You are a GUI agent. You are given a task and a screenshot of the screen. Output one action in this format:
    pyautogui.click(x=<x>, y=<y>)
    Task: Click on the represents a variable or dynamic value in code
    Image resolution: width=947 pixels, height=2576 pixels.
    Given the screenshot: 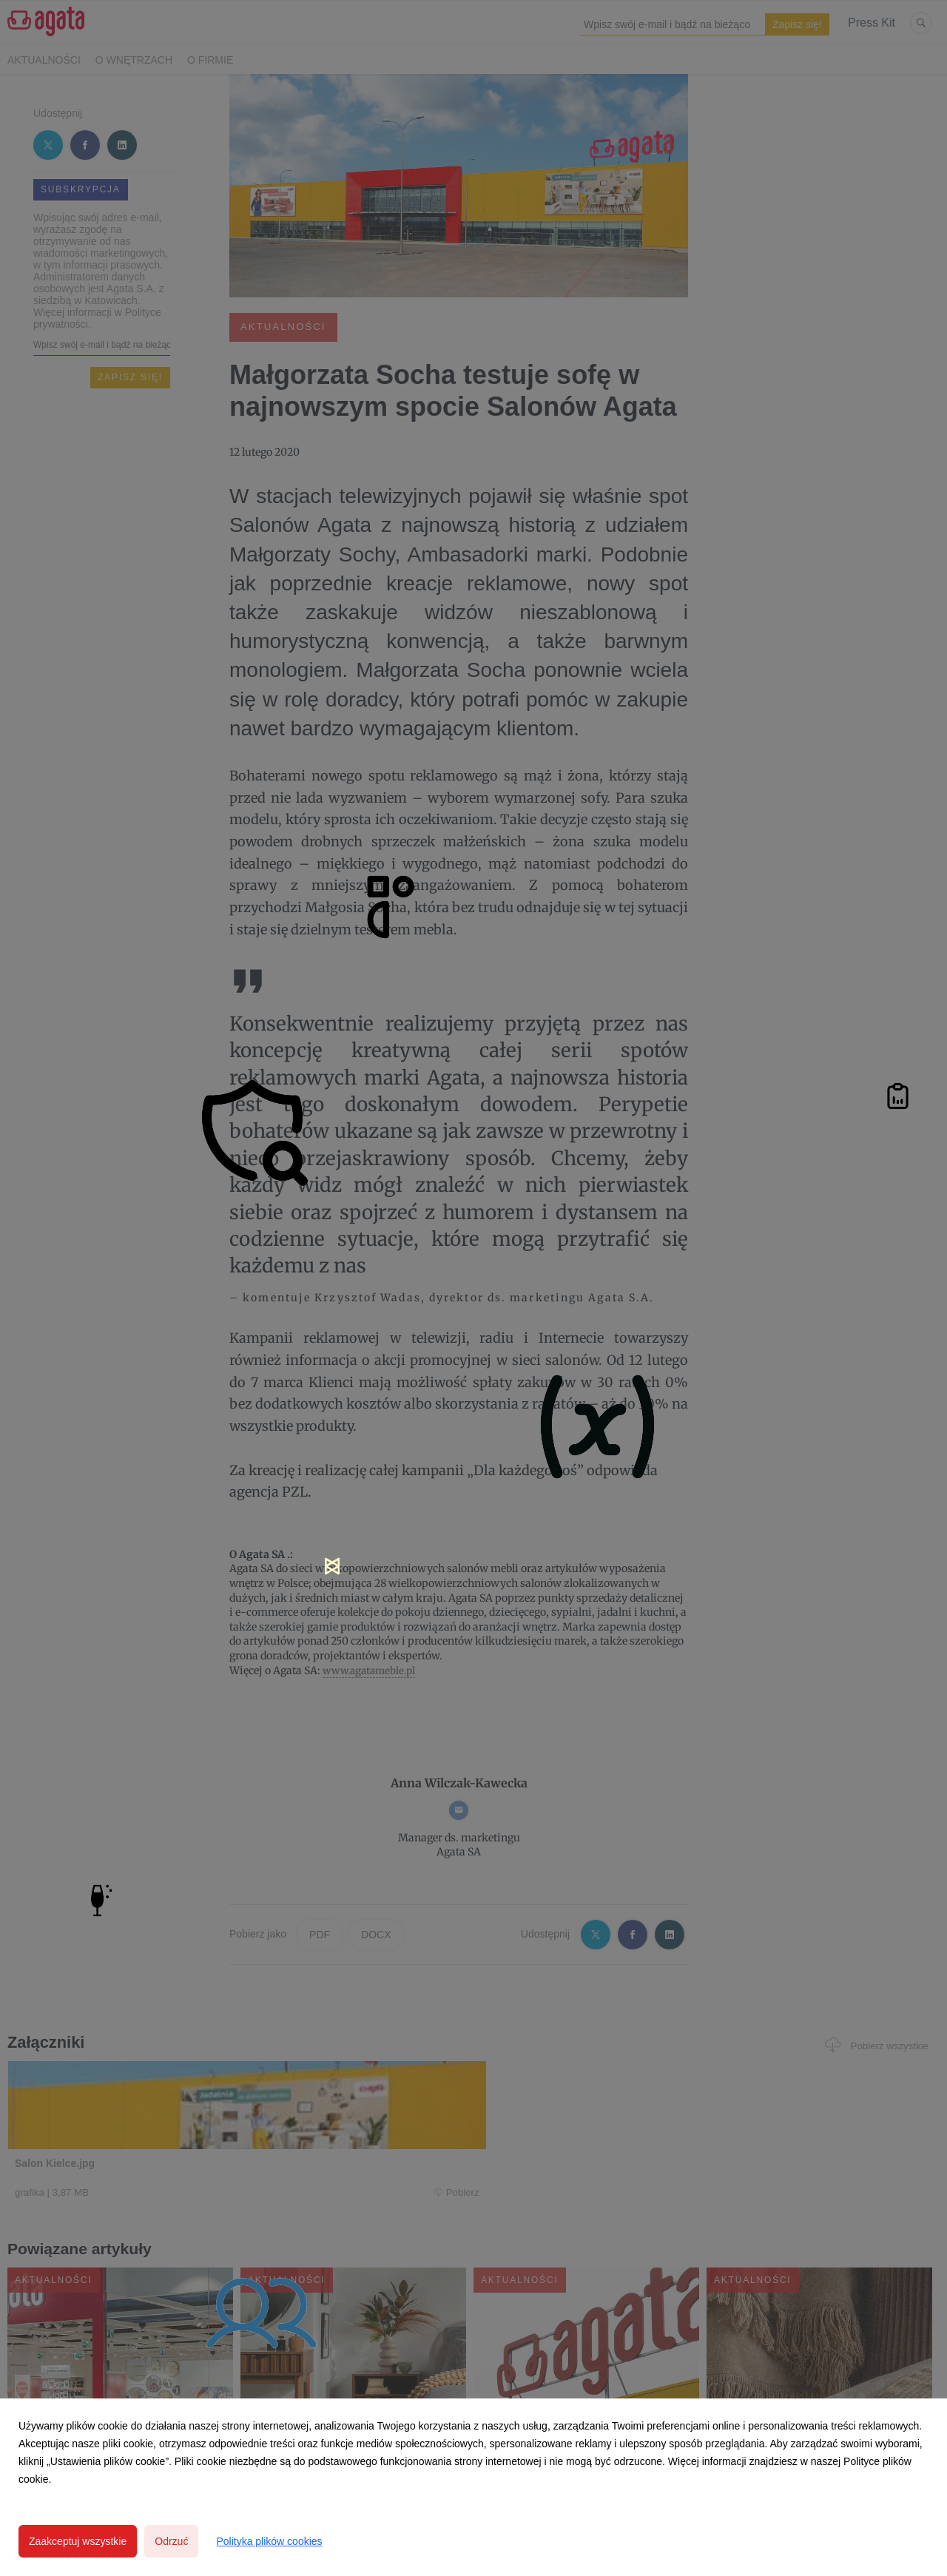 What is the action you would take?
    pyautogui.click(x=597, y=1426)
    